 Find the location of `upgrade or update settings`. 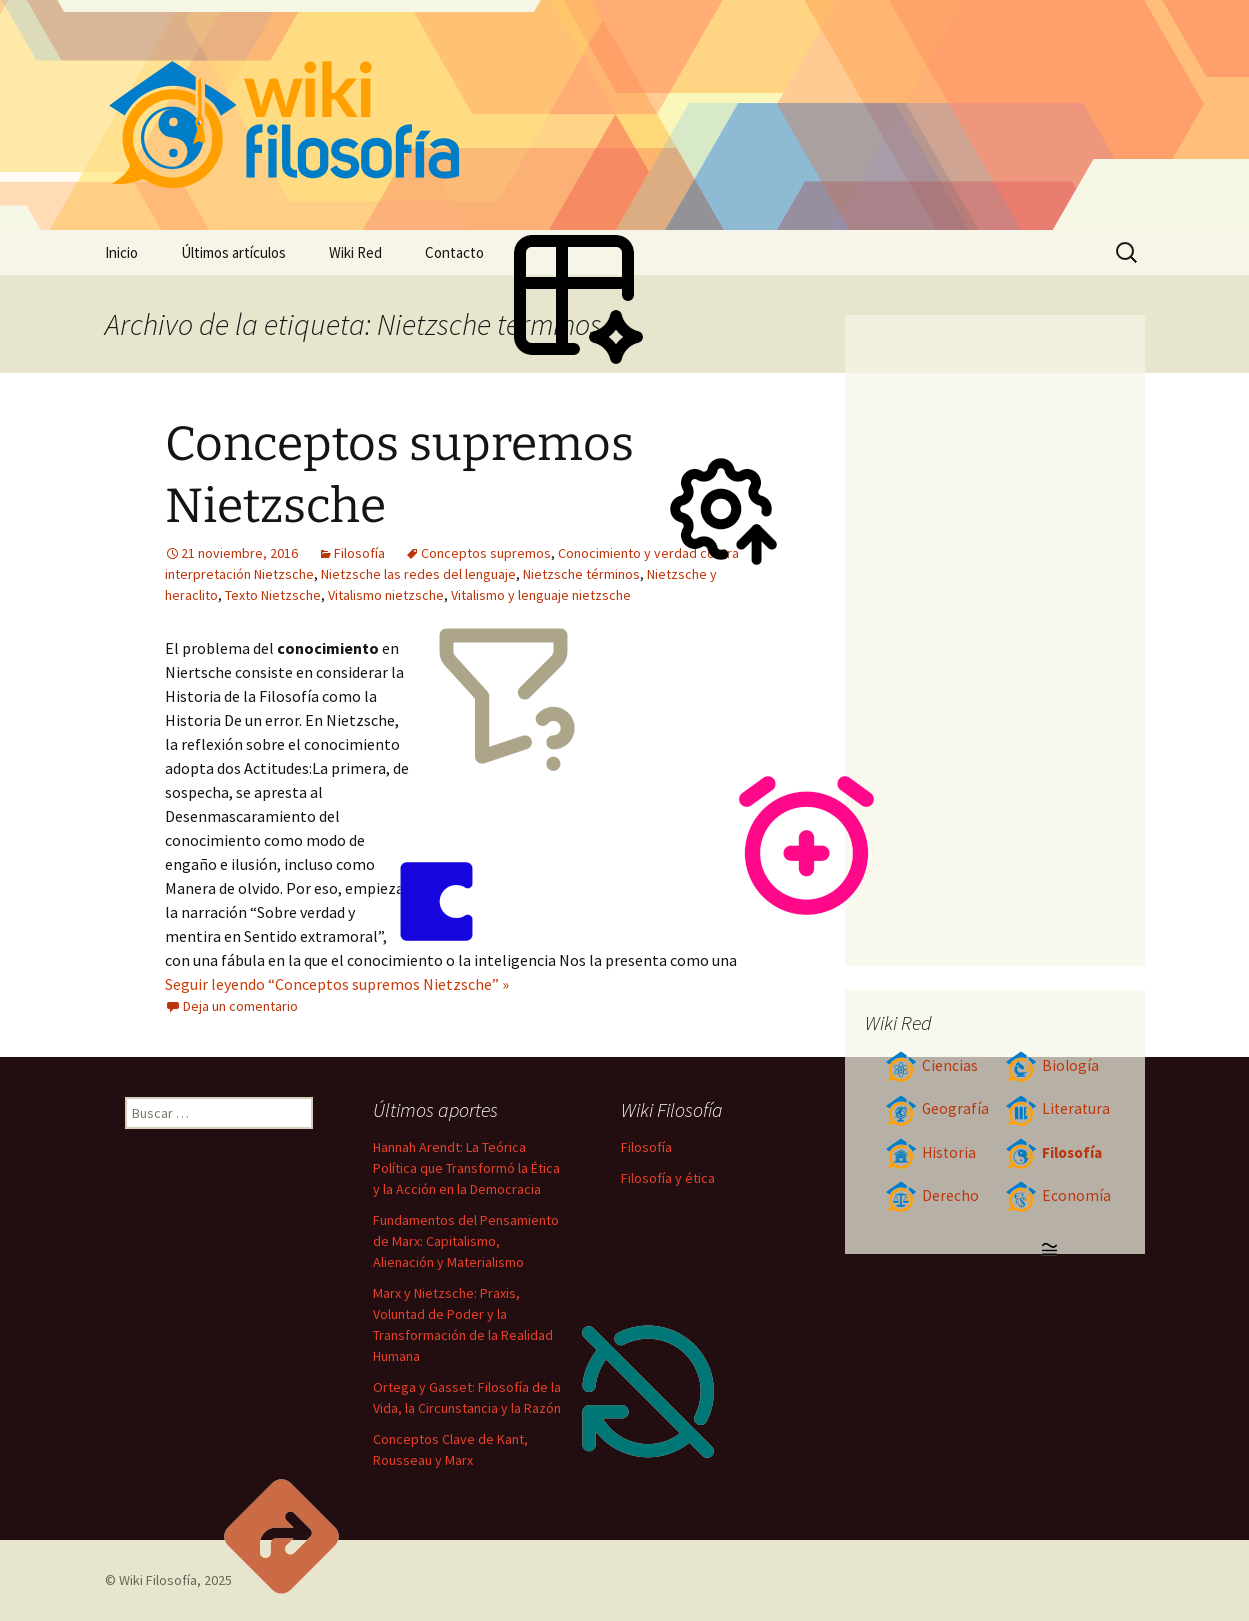

upgrade or update settings is located at coordinates (721, 509).